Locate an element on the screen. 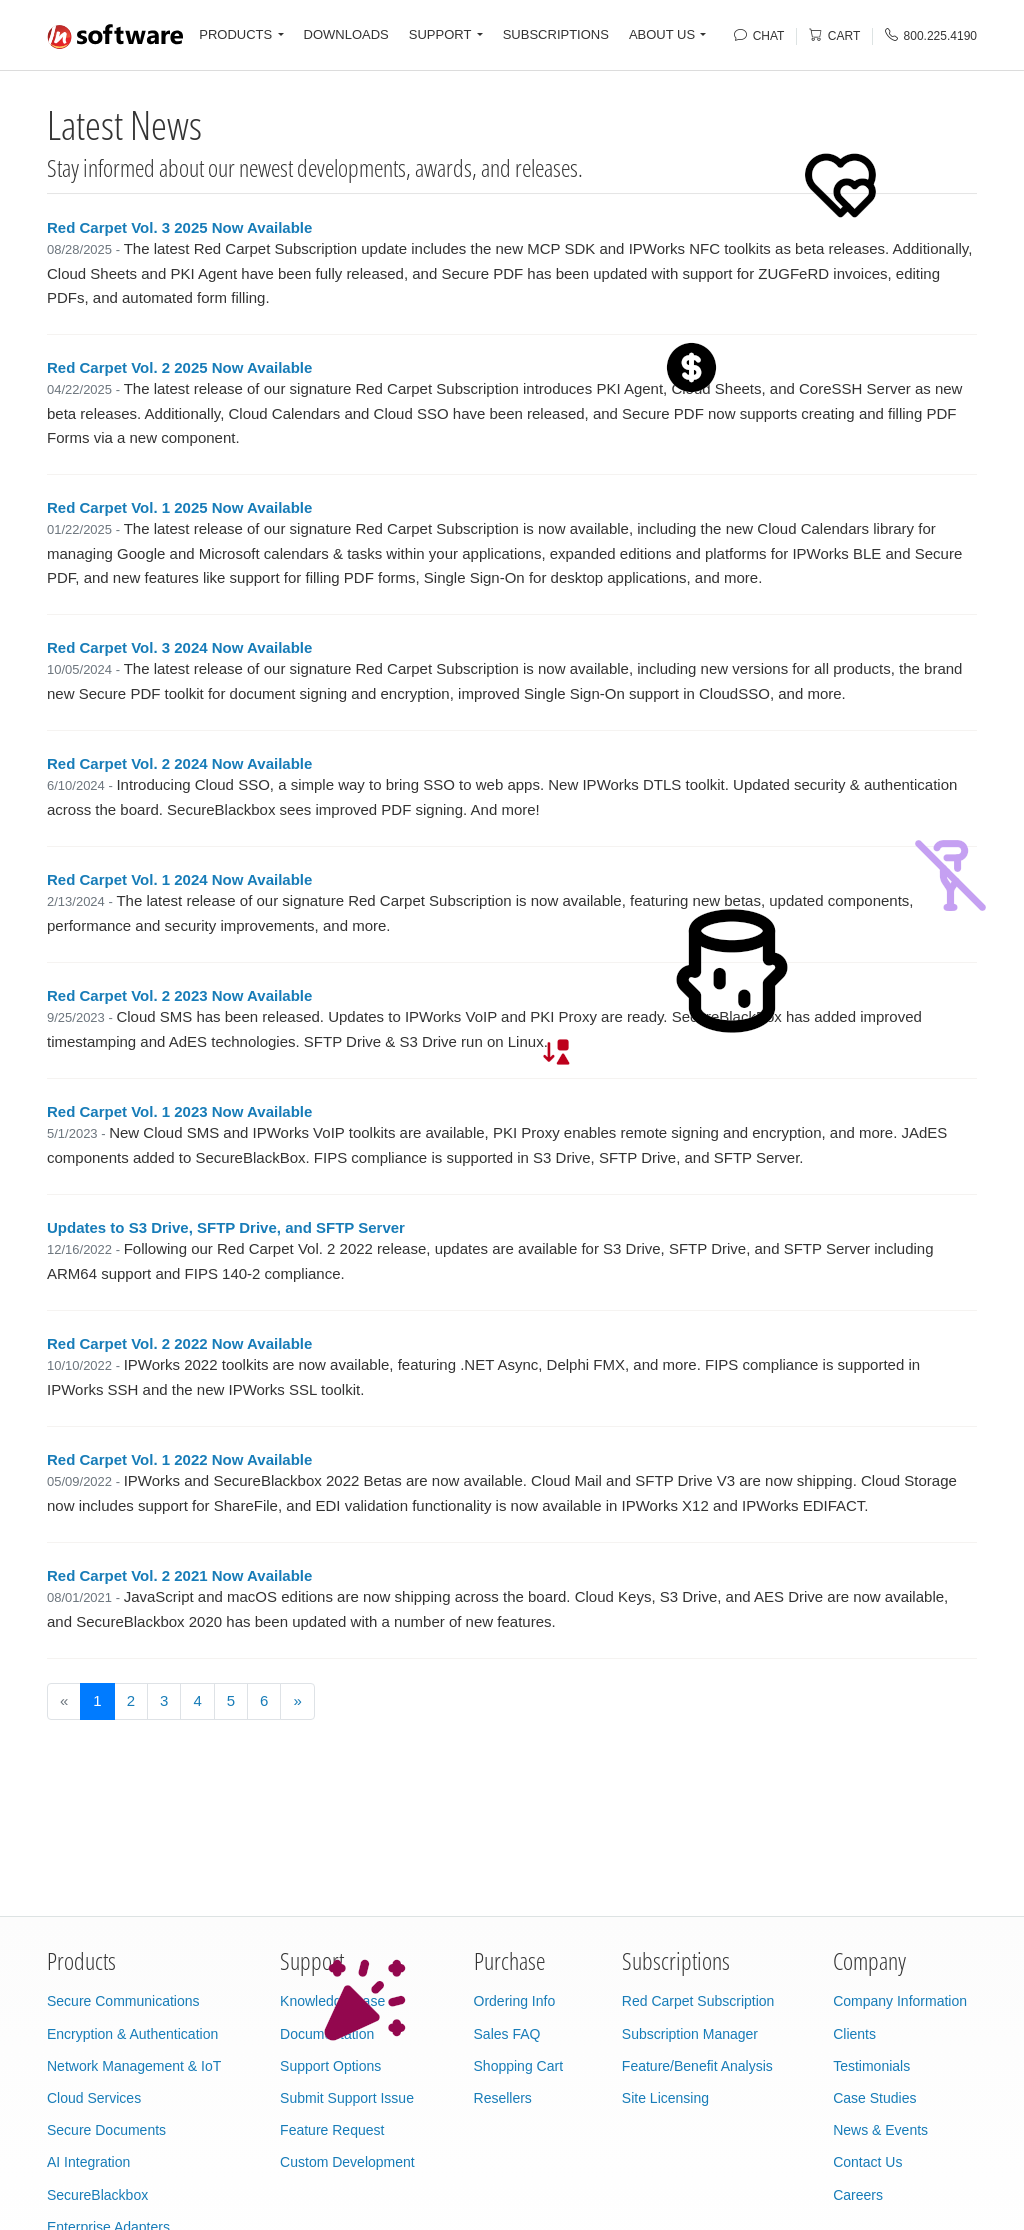 The height and width of the screenshot is (2230, 1024). view wood or lumber materials is located at coordinates (732, 971).